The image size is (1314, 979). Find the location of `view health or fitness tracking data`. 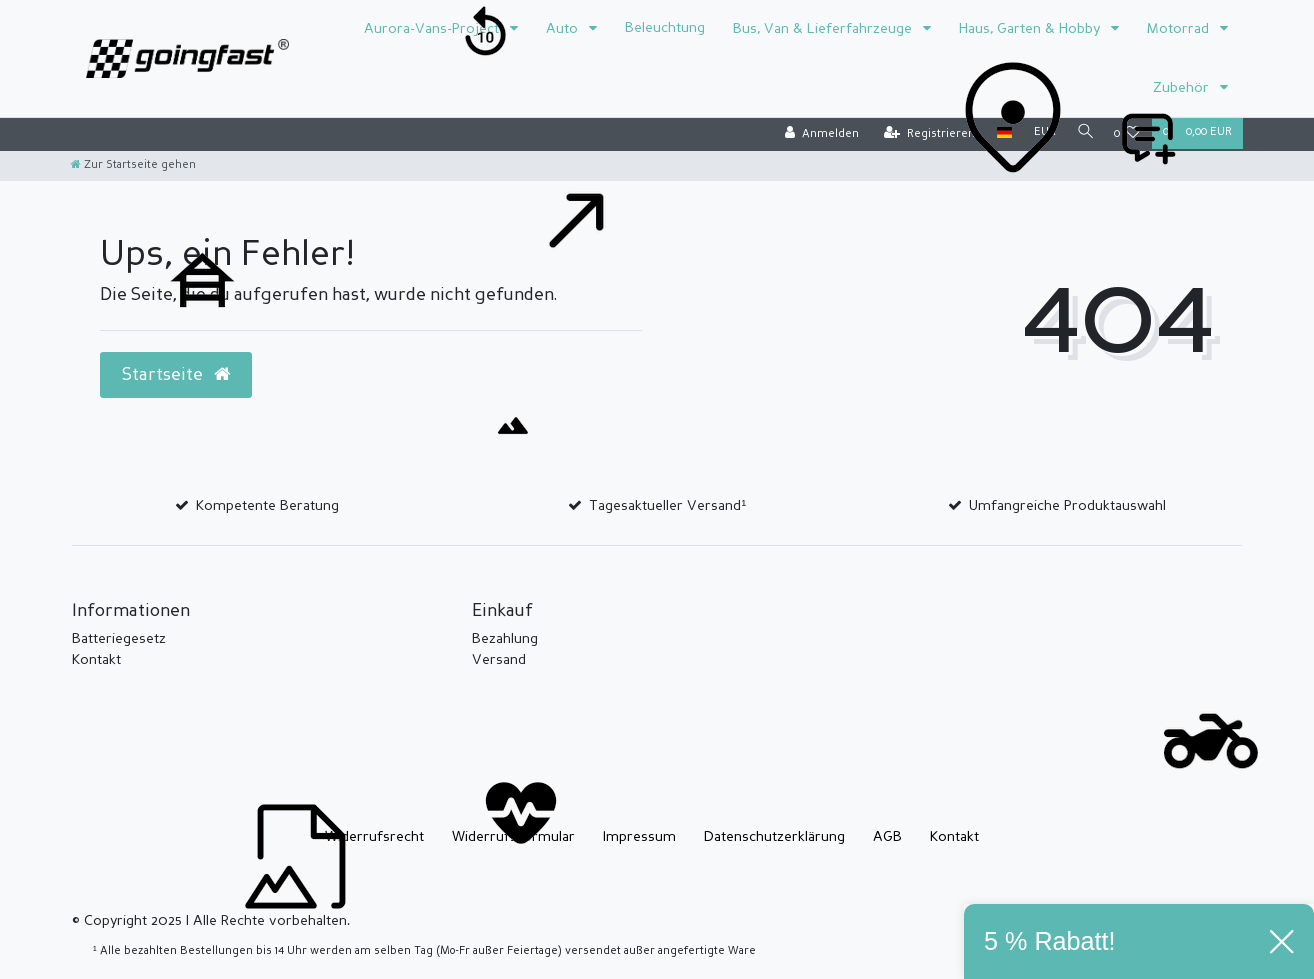

view health or fitness tracking data is located at coordinates (521, 813).